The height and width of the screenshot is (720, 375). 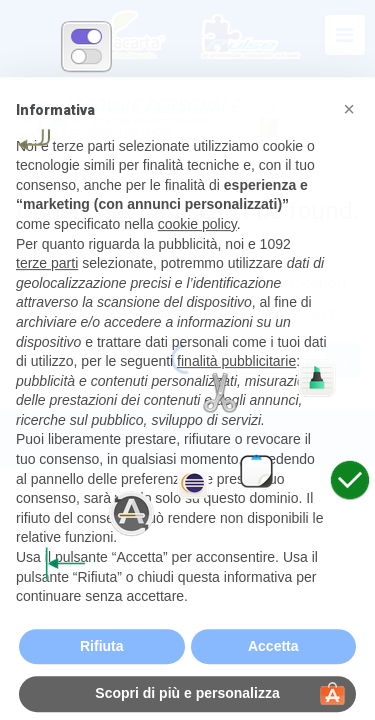 I want to click on go to the first item in a list or sequence, so click(x=65, y=563).